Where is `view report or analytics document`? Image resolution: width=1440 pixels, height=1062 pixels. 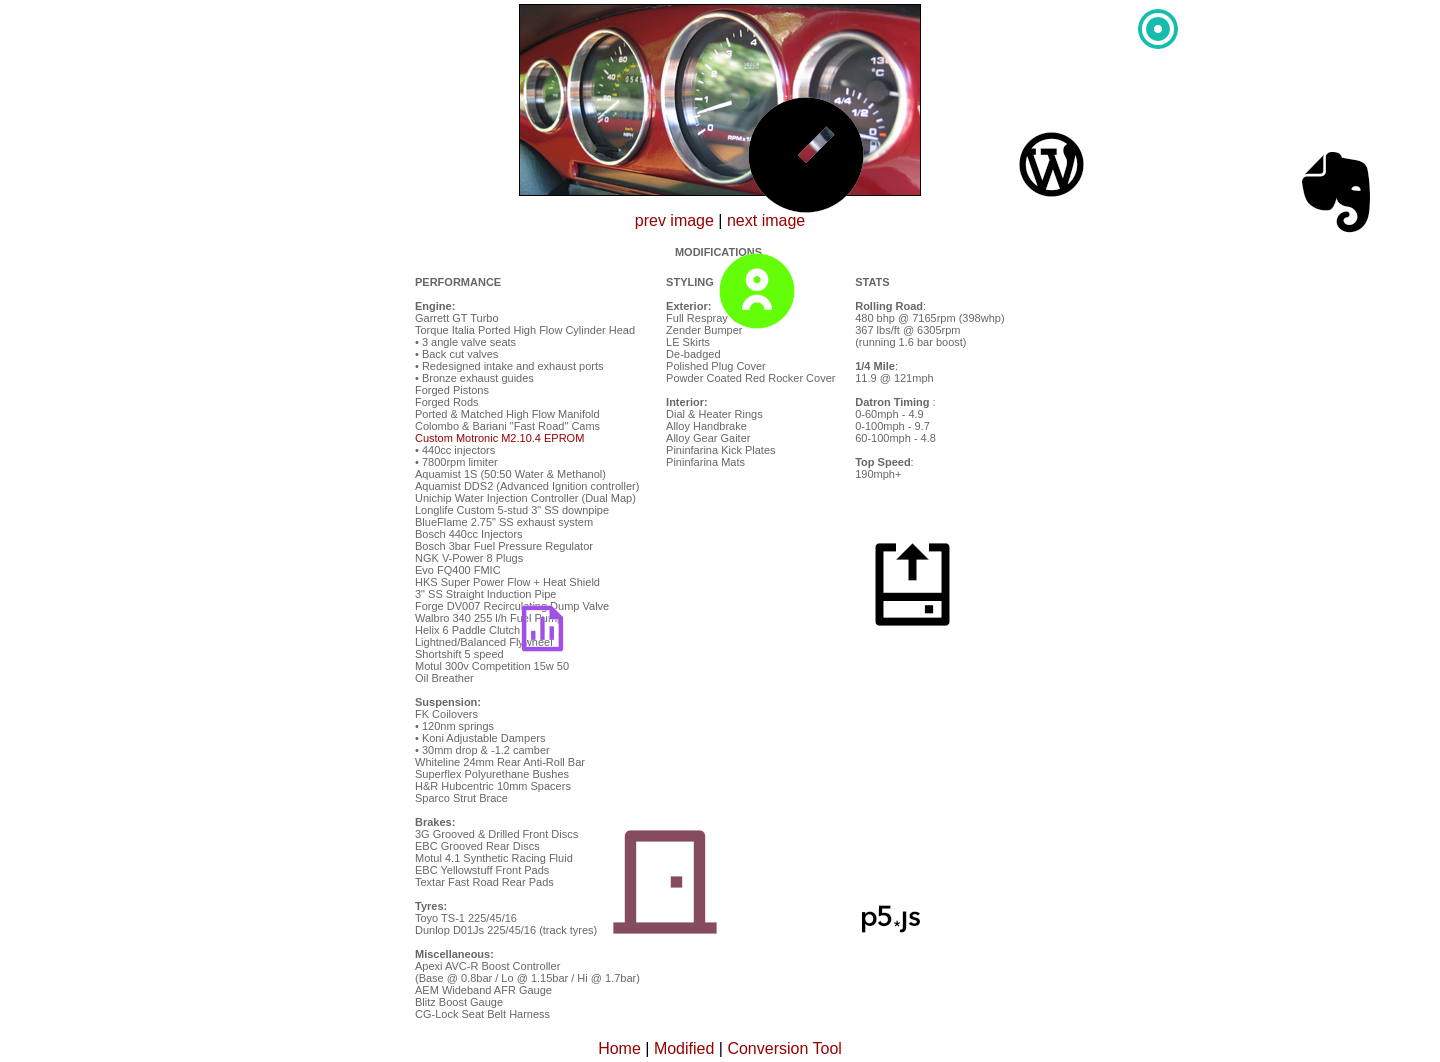
view report or analytics document is located at coordinates (542, 628).